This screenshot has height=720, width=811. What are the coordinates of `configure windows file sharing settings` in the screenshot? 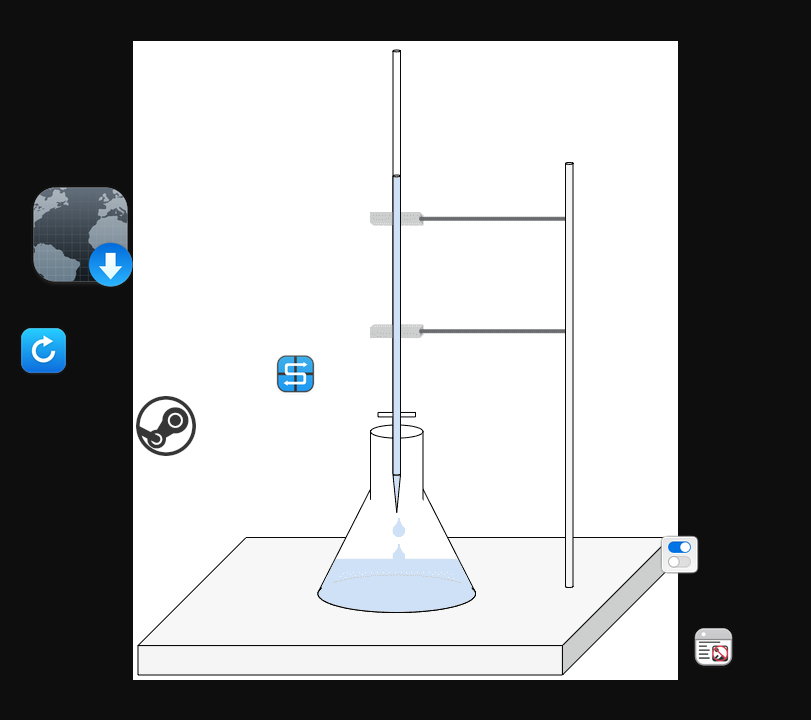 It's located at (295, 374).